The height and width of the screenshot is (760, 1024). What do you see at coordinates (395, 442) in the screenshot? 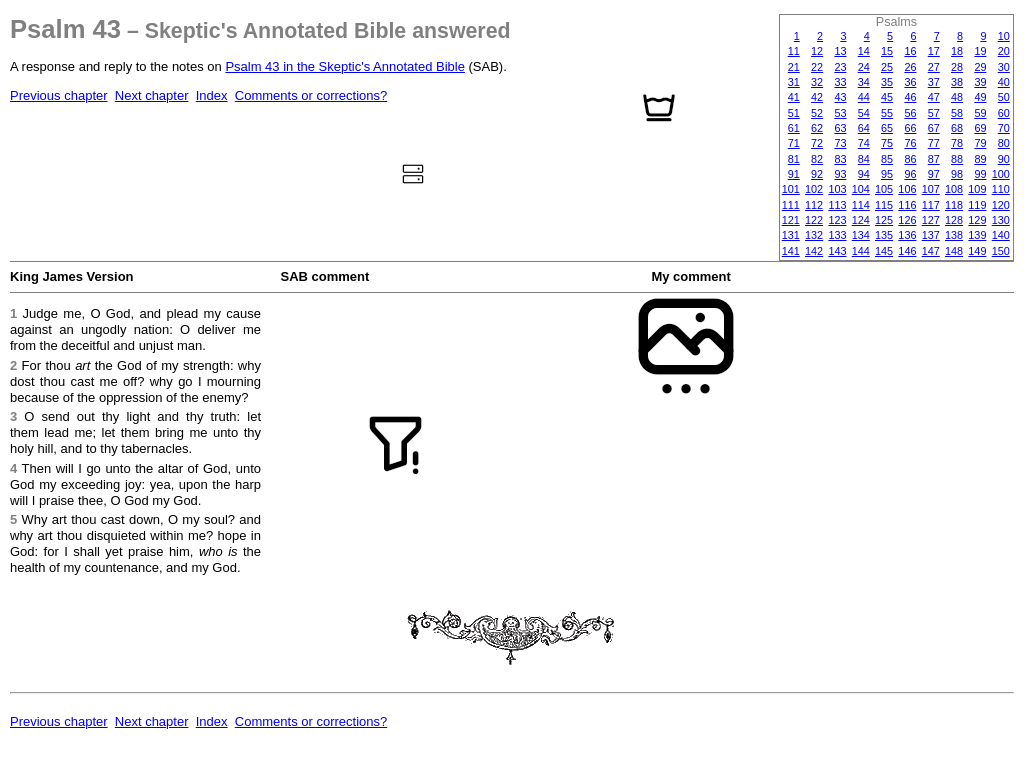
I see `filter has an issue or warning` at bounding box center [395, 442].